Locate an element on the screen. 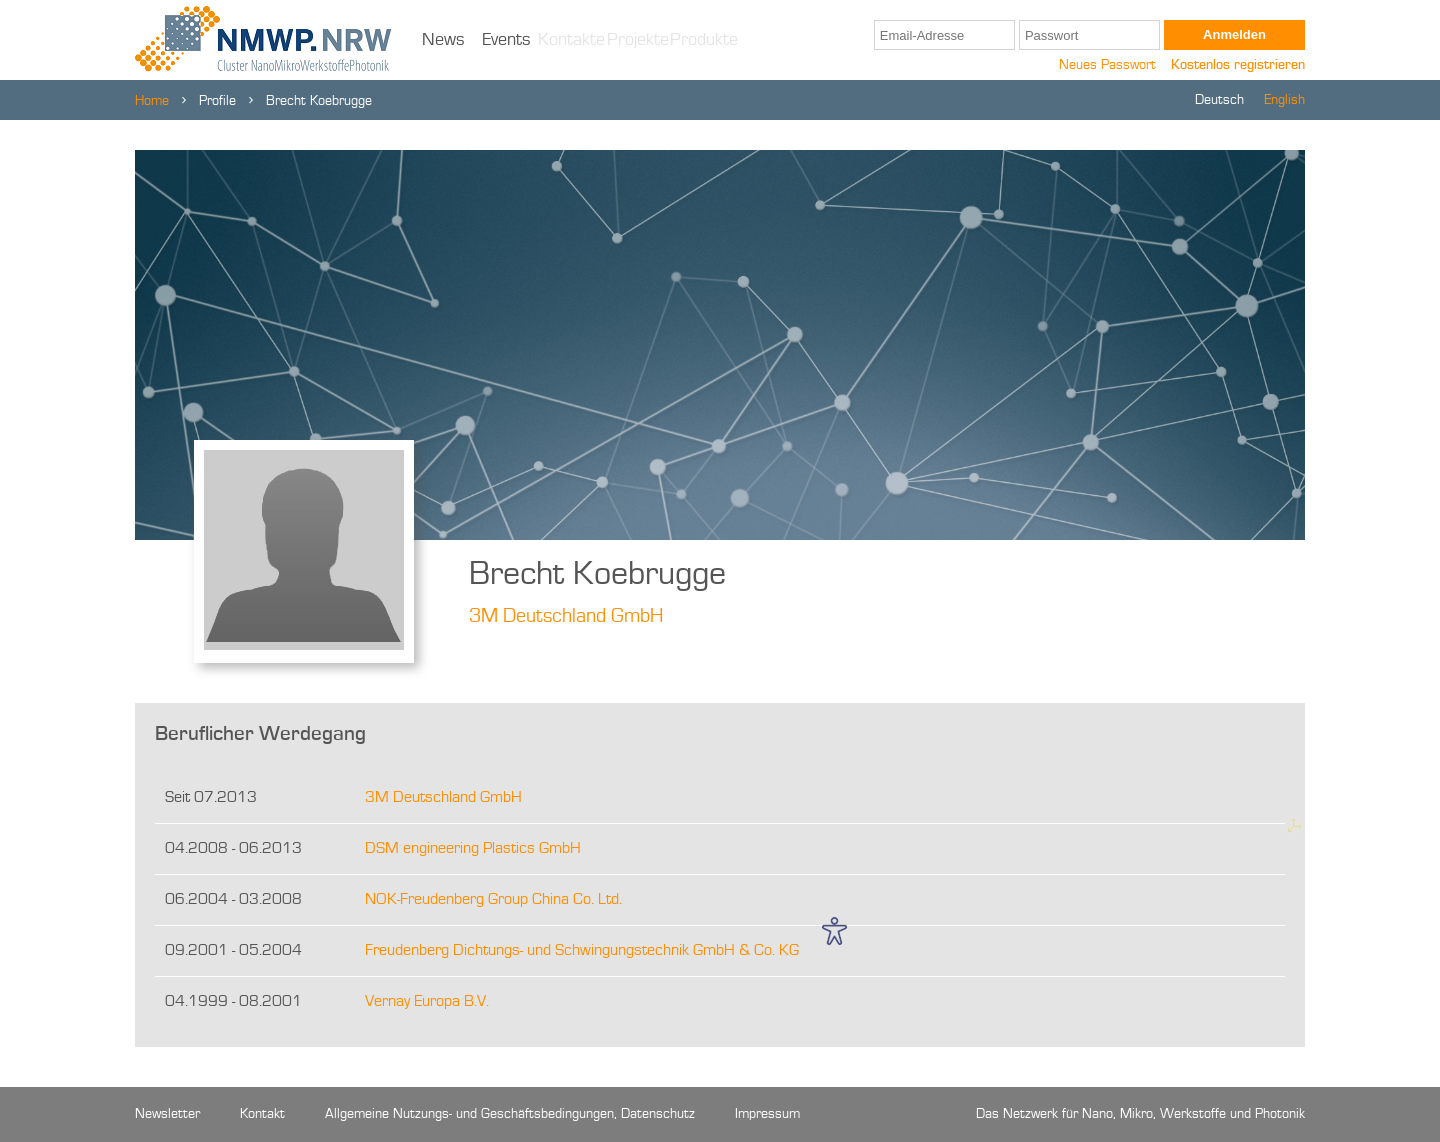 Image resolution: width=1440 pixels, height=1142 pixels. accessibility settings or features is located at coordinates (834, 931).